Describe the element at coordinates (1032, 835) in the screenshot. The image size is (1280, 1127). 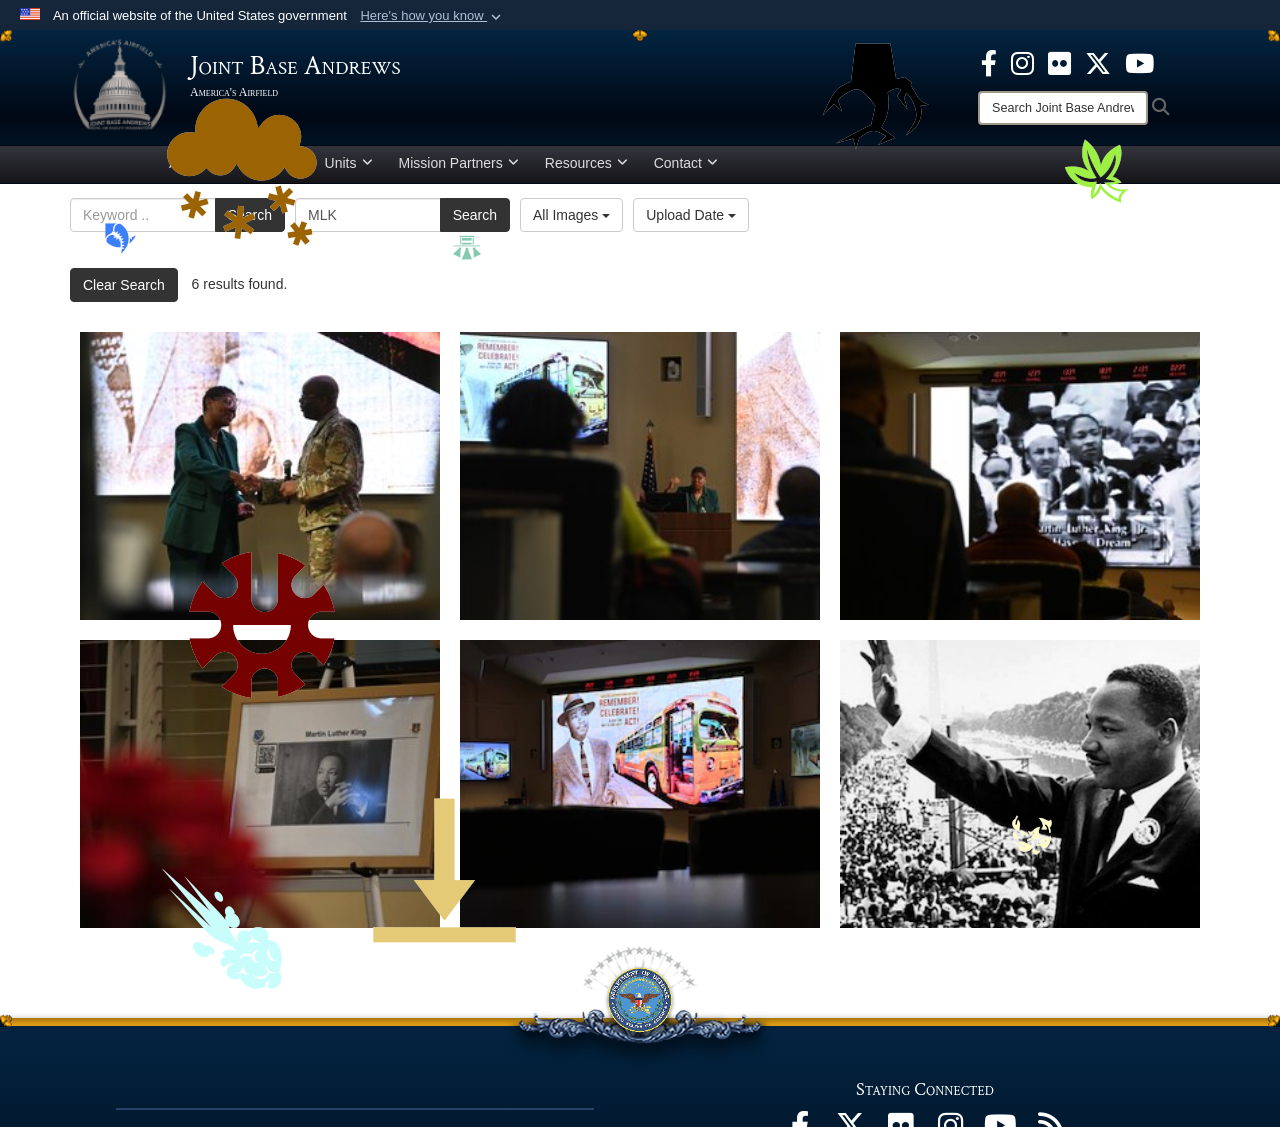
I see `nature or environmental category indicator` at that location.